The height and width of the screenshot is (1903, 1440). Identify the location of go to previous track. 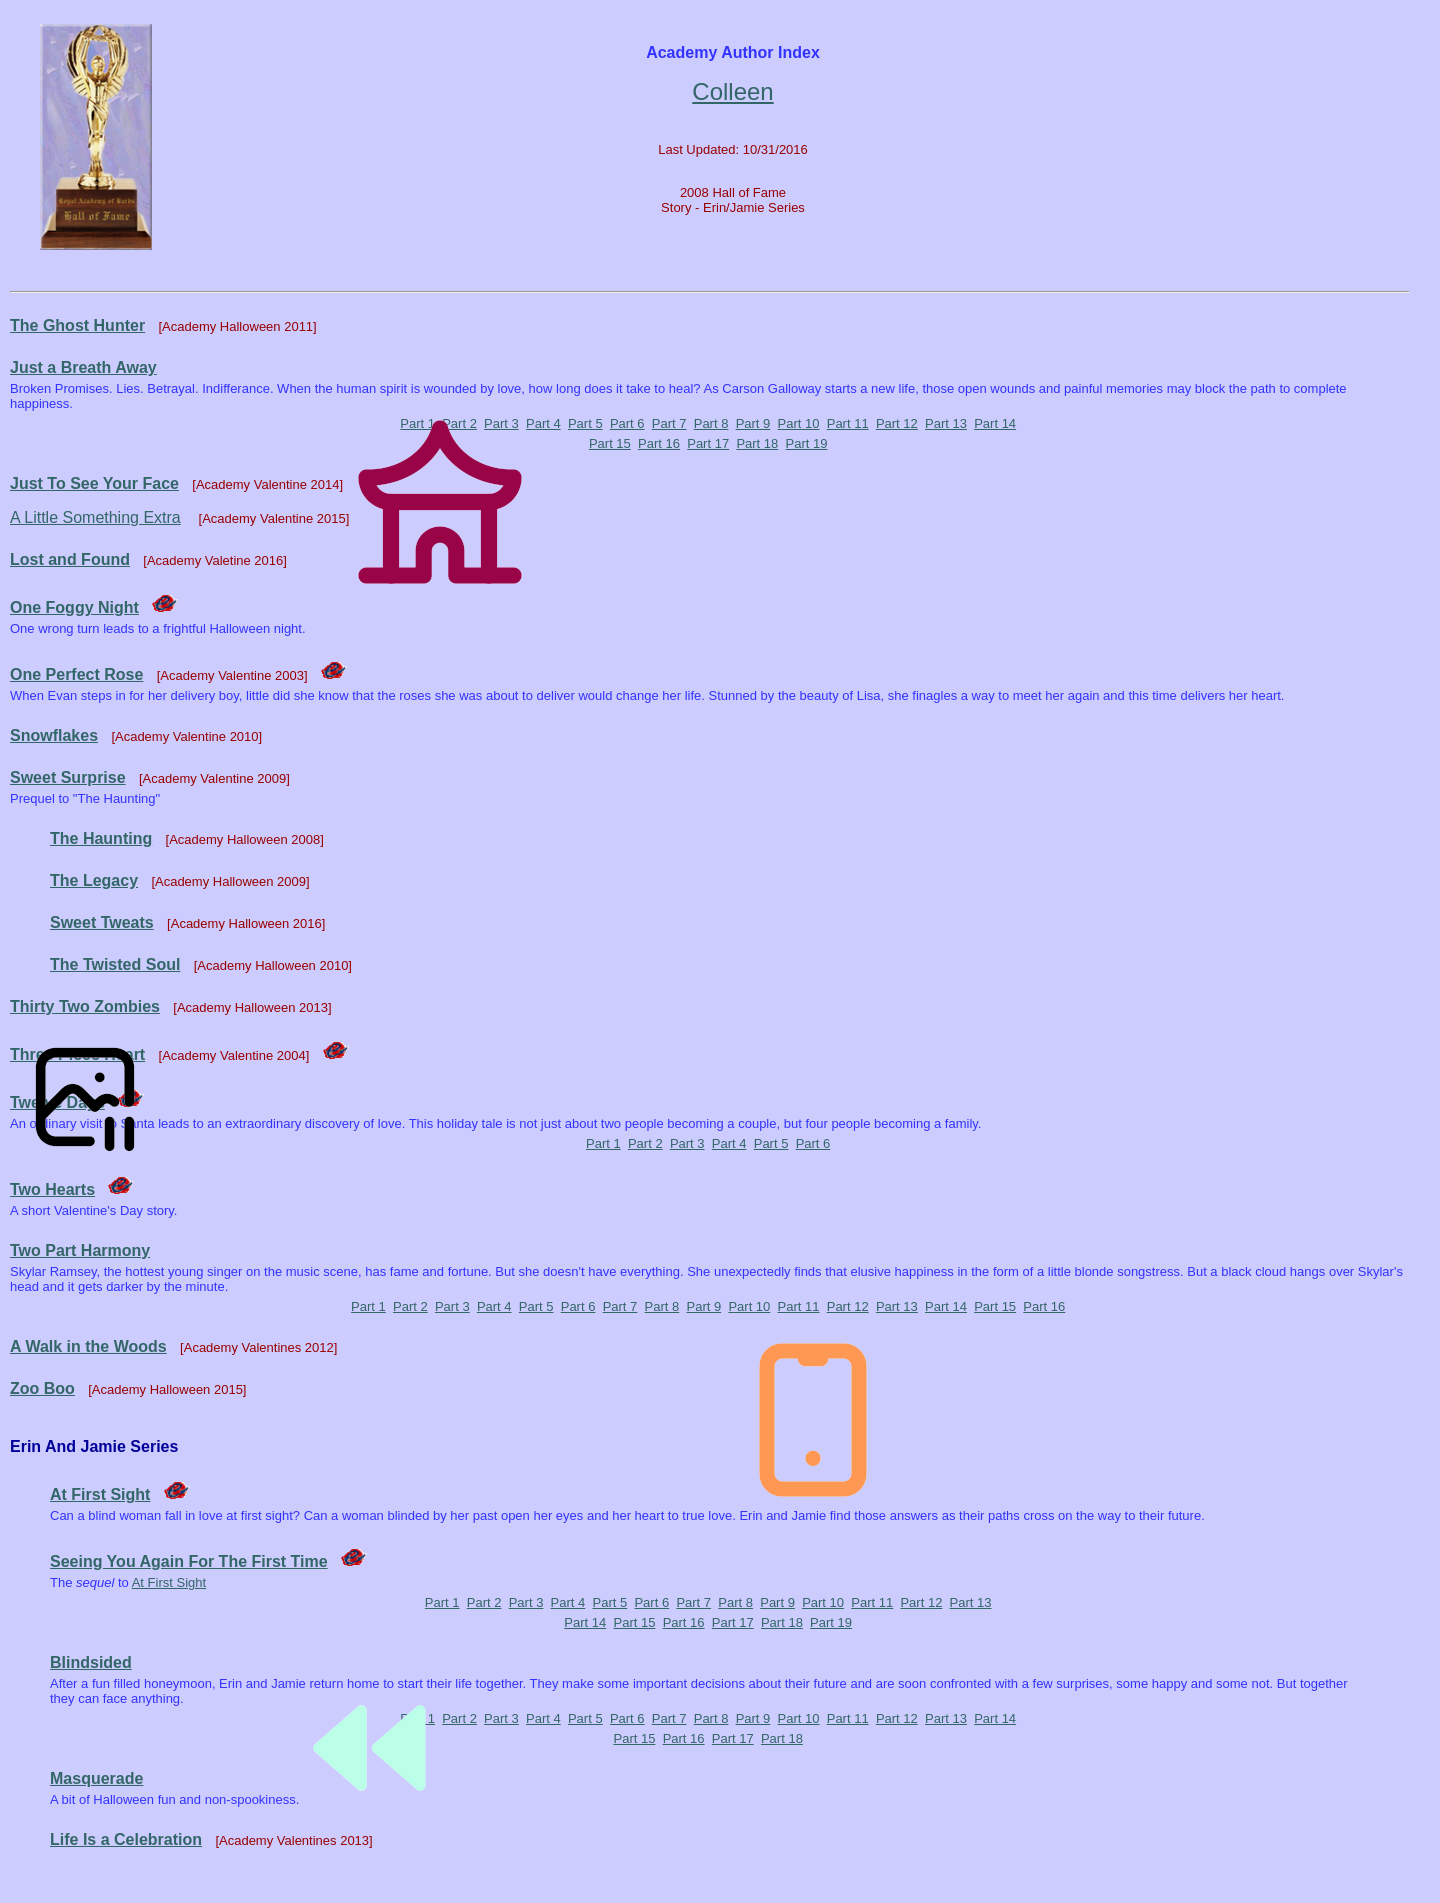
(372, 1748).